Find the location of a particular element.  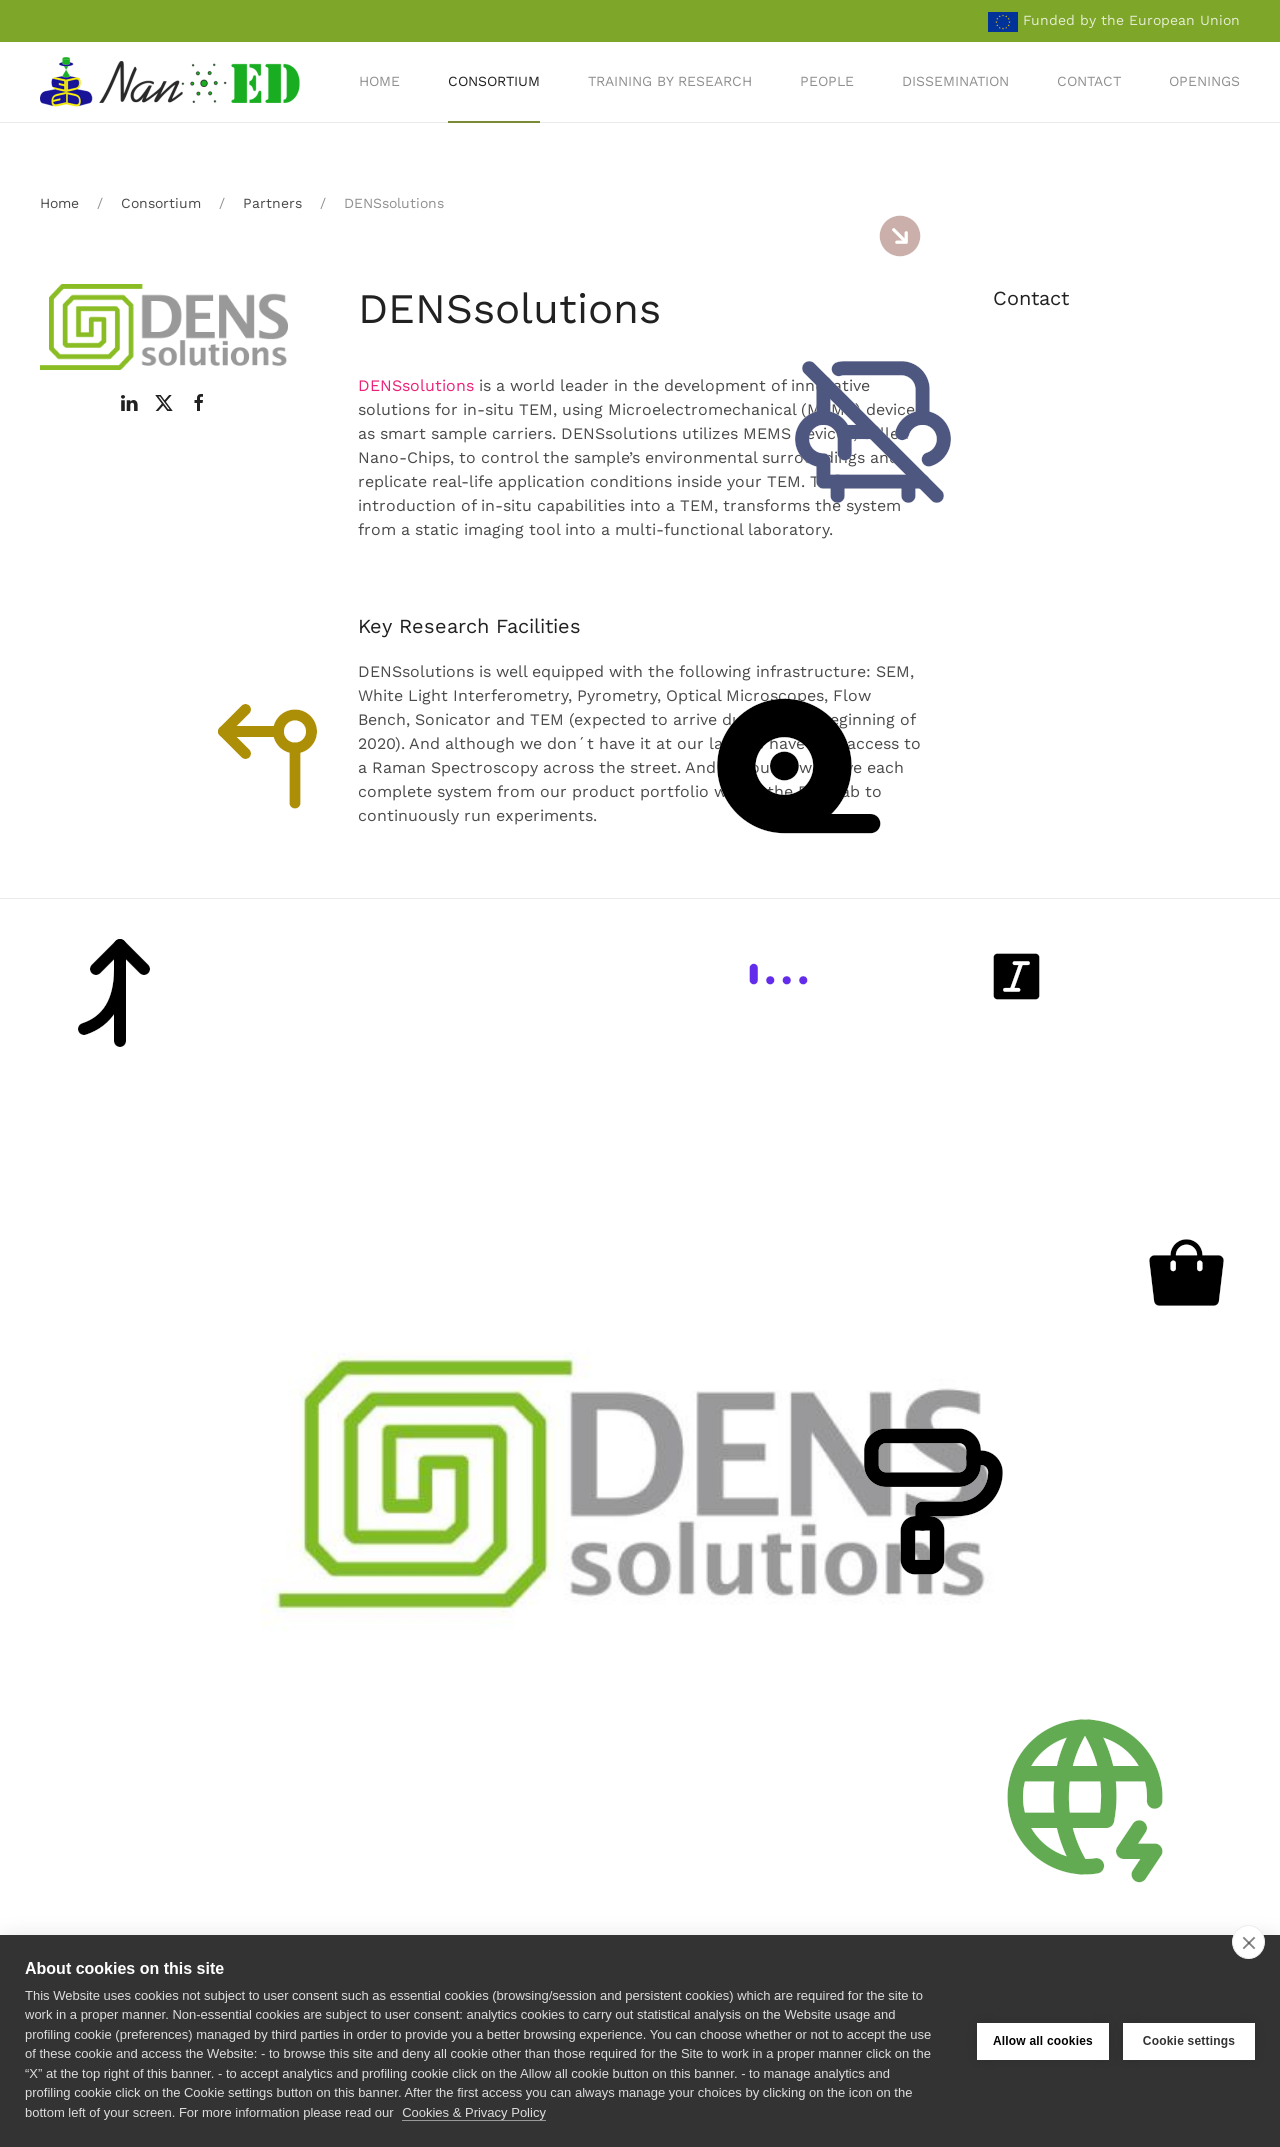

merge content or branches to the left is located at coordinates (120, 993).